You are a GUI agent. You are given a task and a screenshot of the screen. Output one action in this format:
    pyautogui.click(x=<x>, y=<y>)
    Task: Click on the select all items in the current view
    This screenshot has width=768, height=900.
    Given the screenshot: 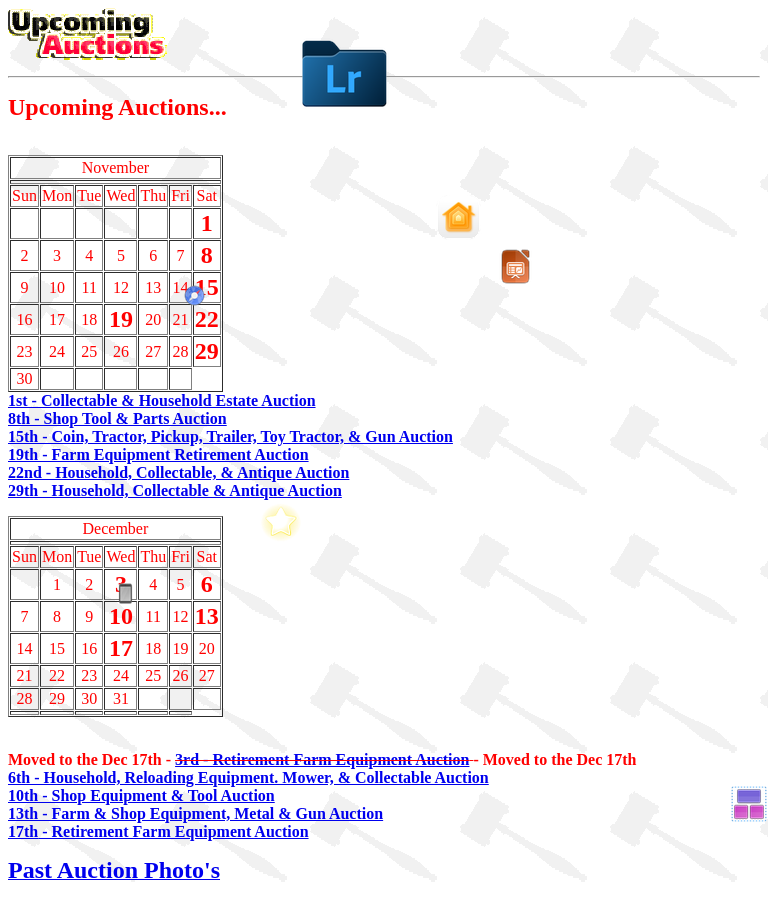 What is the action you would take?
    pyautogui.click(x=749, y=804)
    